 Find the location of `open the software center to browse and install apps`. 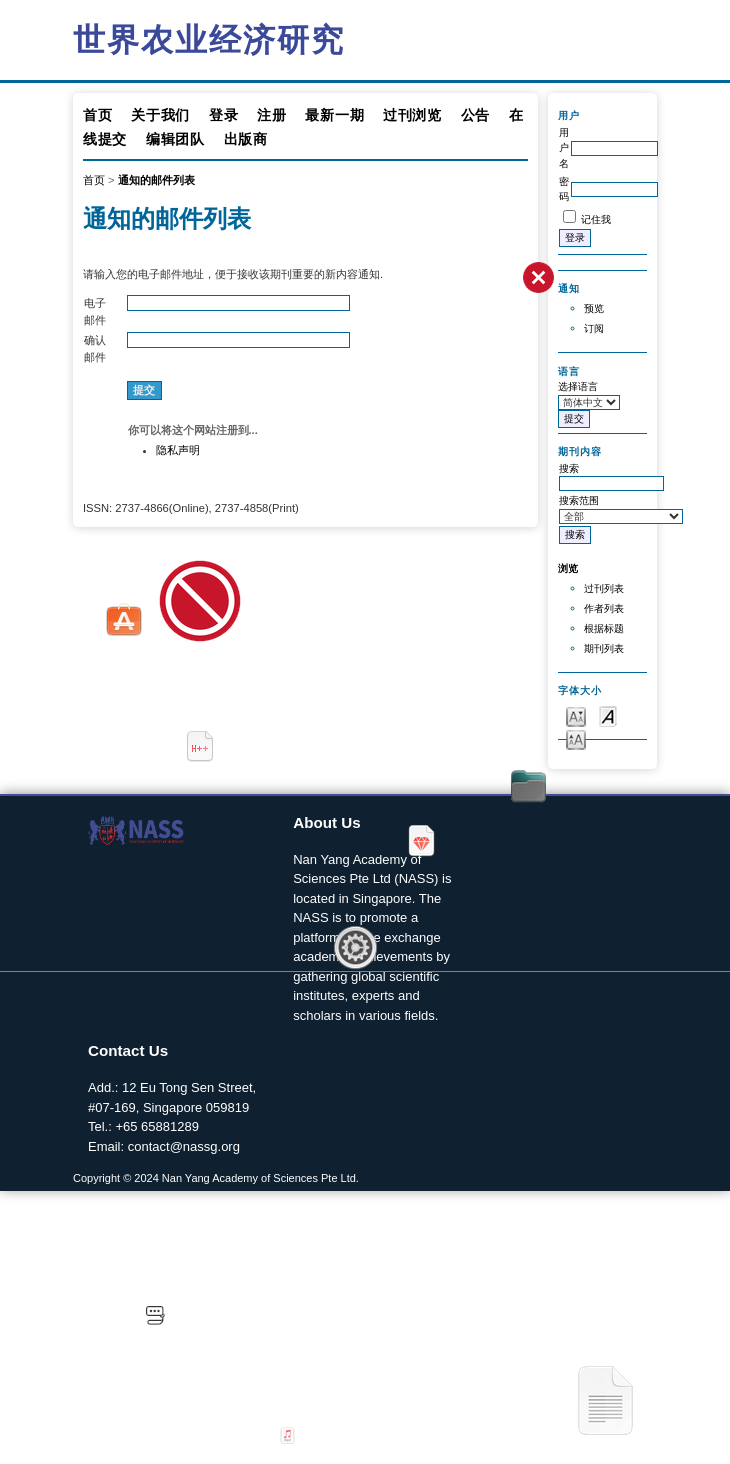

open the software center to browse and install apps is located at coordinates (124, 621).